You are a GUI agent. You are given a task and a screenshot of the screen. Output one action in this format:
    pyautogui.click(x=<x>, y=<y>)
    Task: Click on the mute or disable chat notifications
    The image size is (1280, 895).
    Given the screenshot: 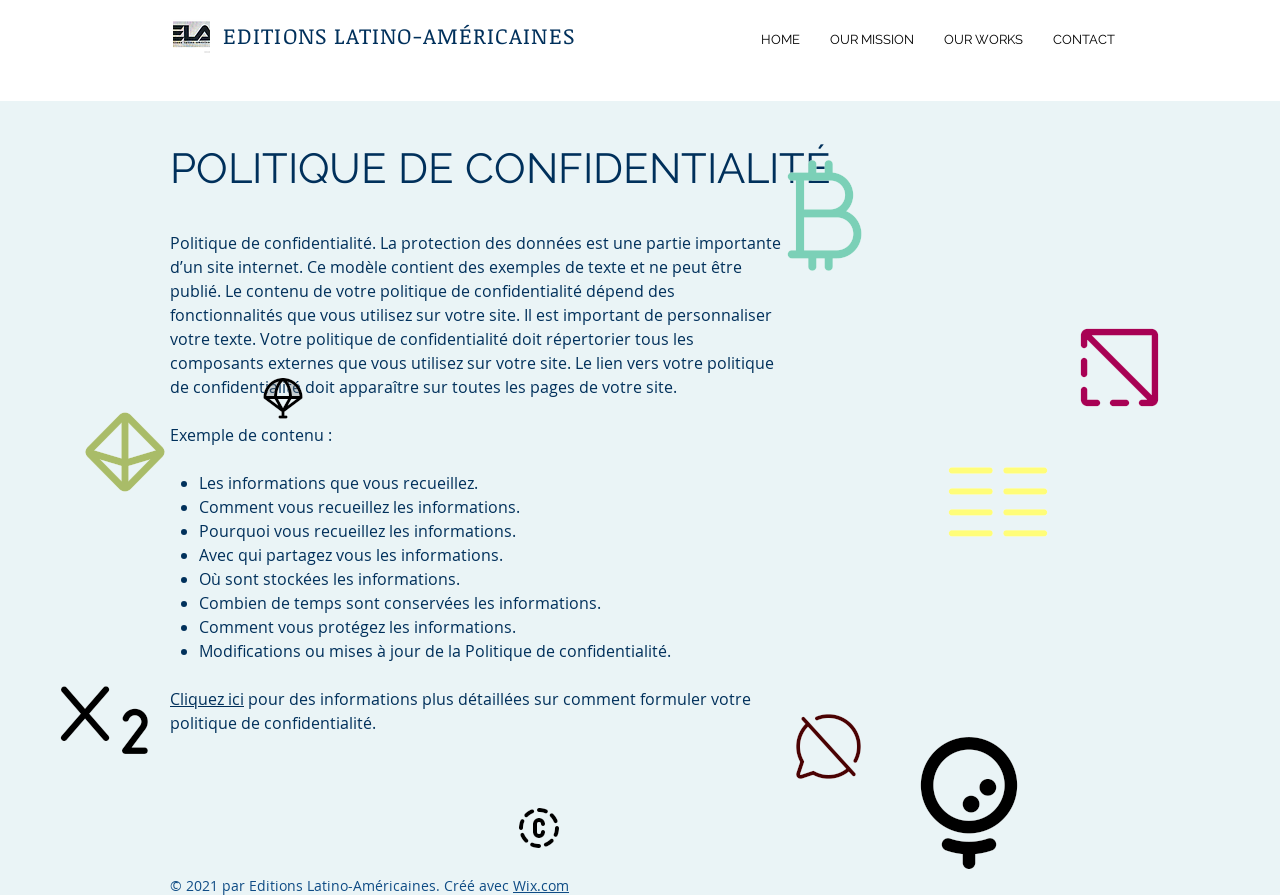 What is the action you would take?
    pyautogui.click(x=828, y=746)
    